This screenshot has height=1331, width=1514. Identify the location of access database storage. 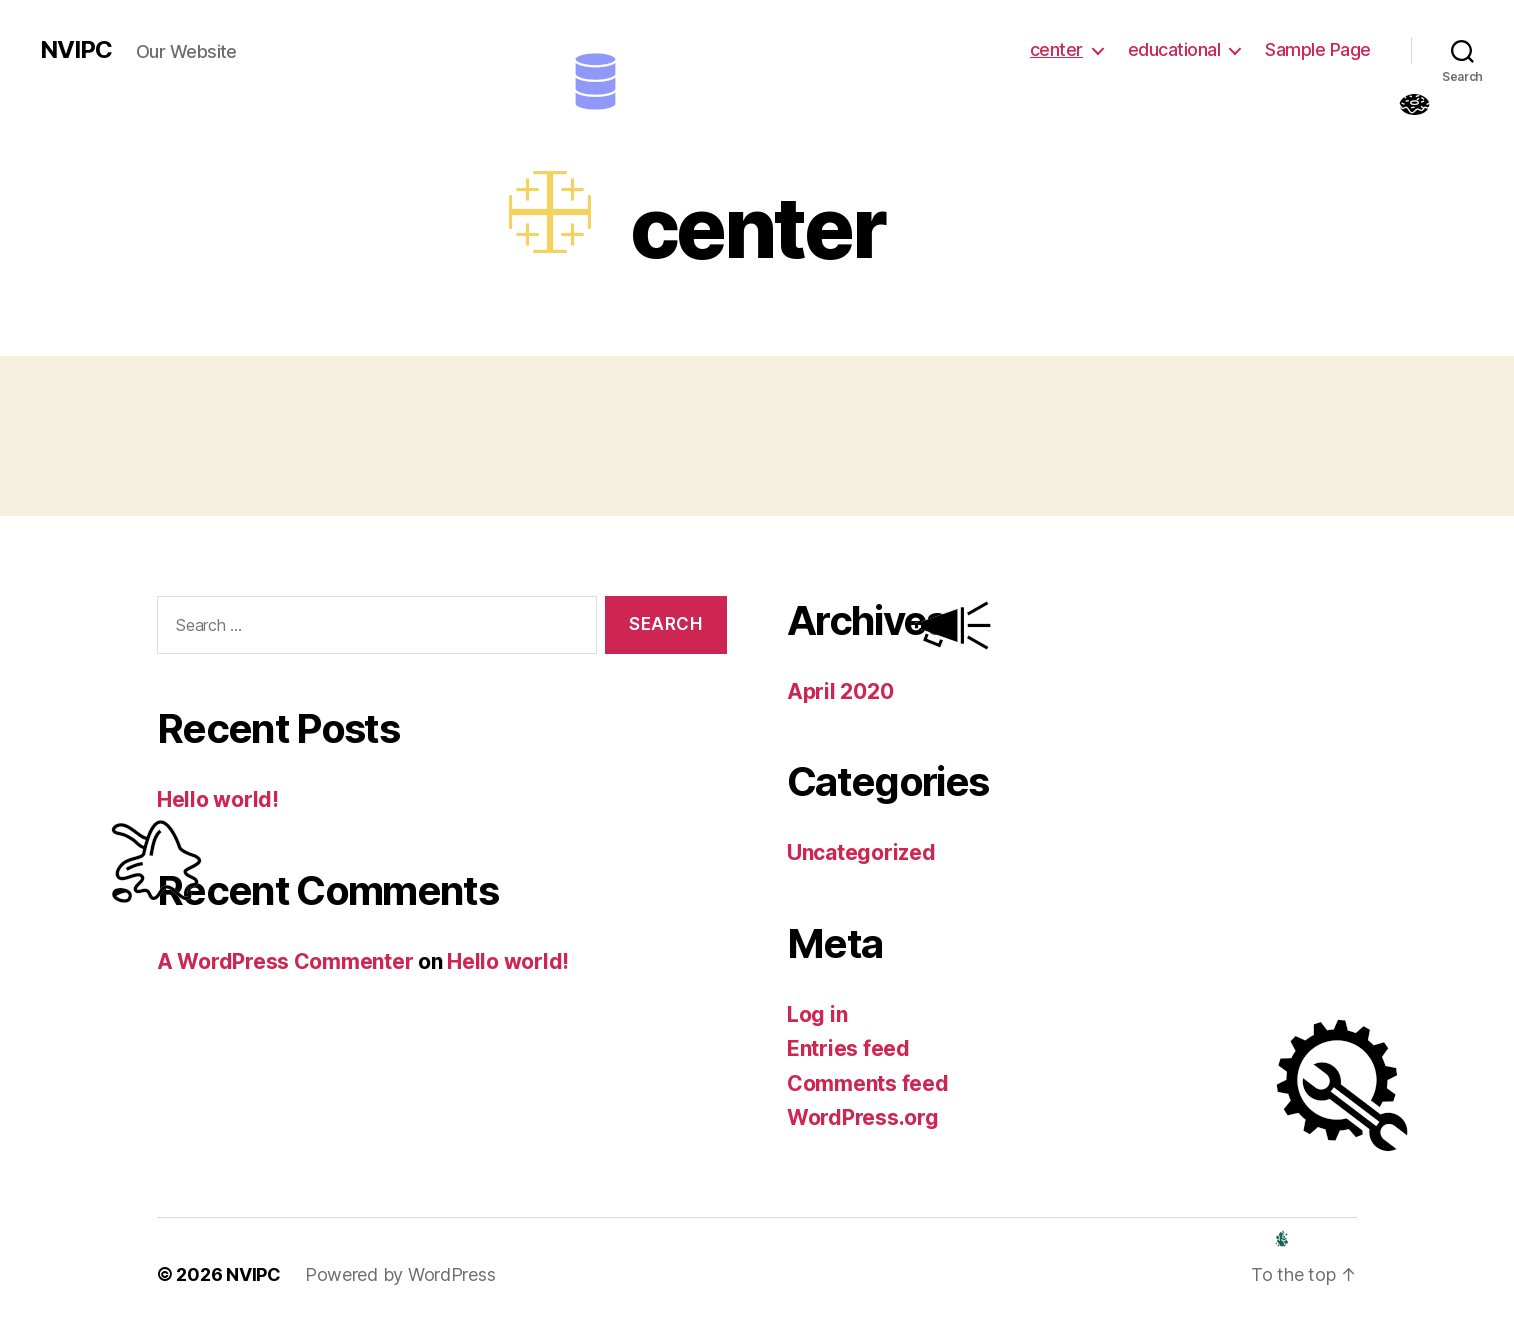
(595, 81).